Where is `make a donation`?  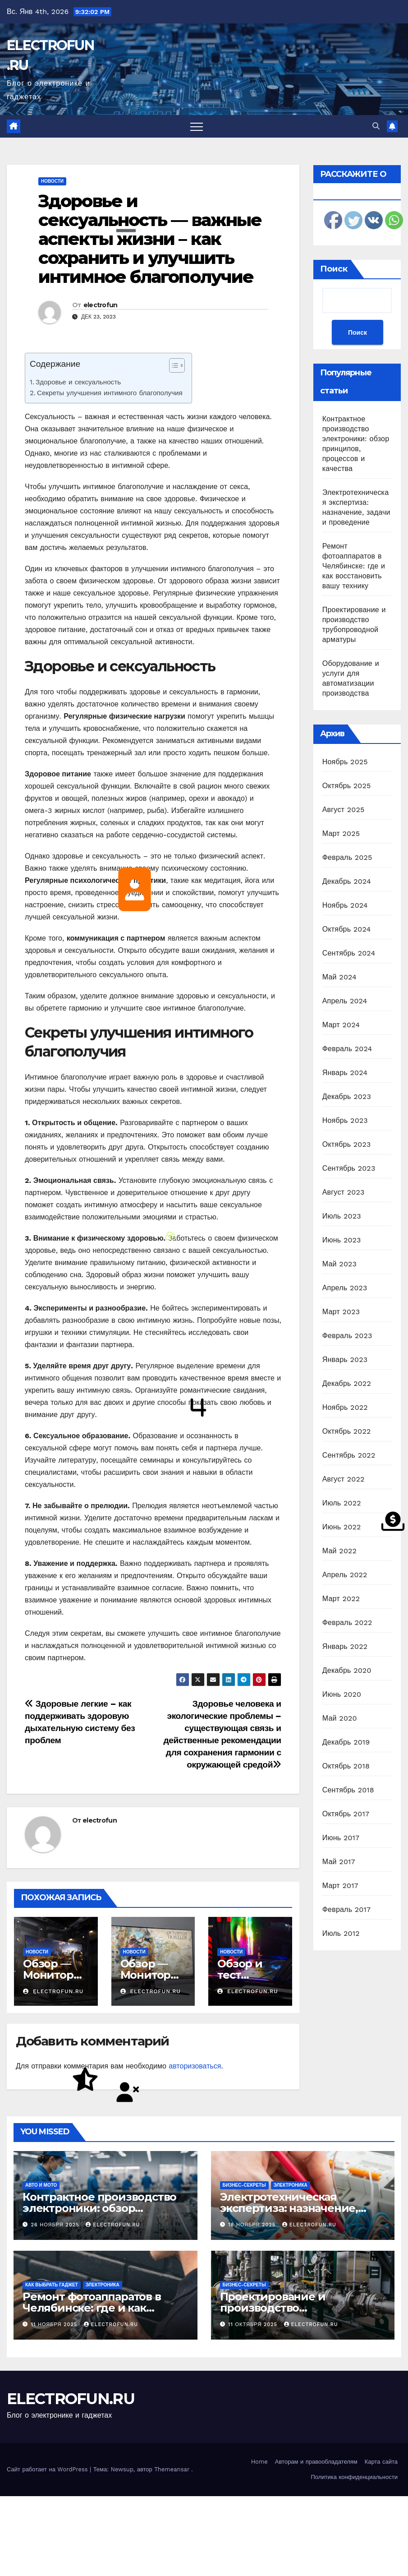
make a donation is located at coordinates (393, 1520).